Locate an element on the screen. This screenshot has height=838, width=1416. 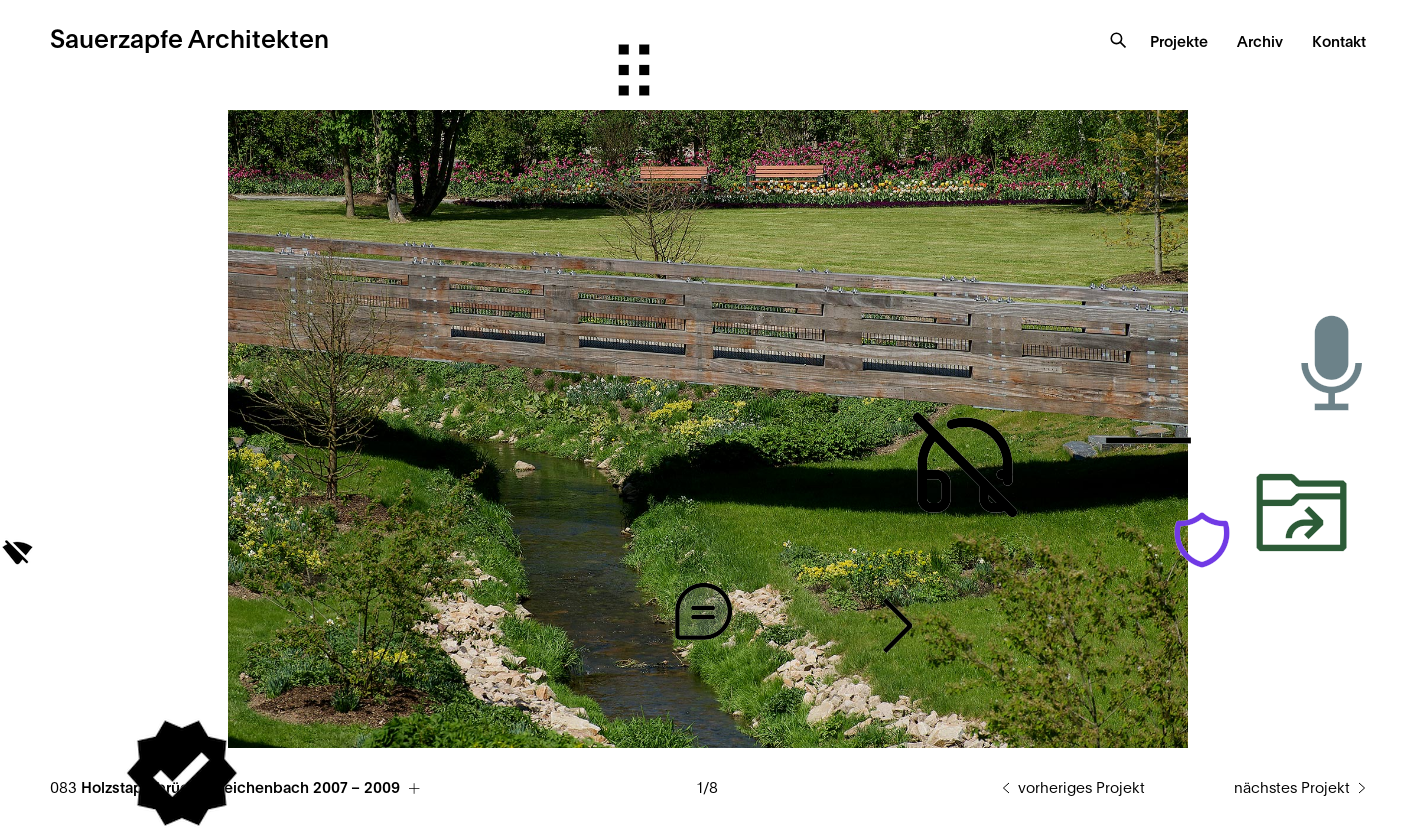
drag to reorder or rearrange items is located at coordinates (634, 70).